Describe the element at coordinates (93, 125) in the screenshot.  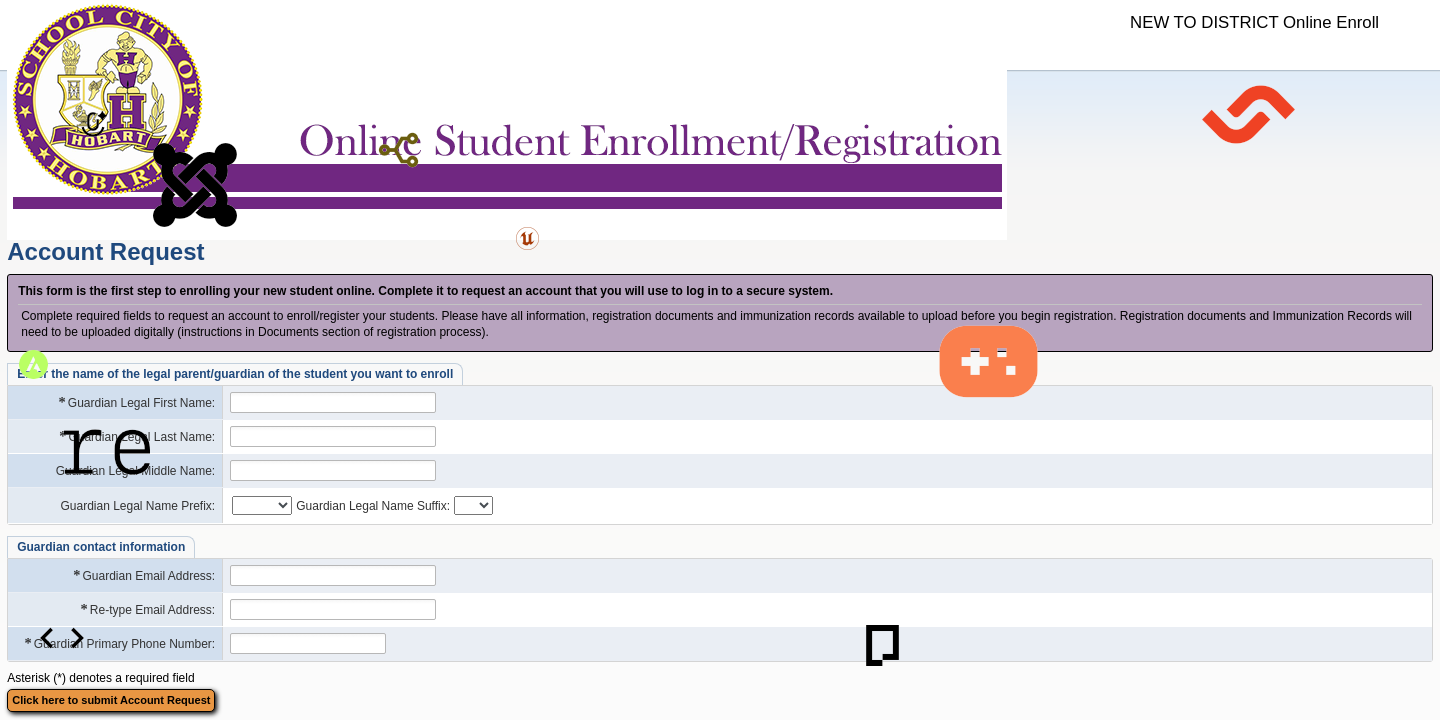
I see `activate AI-powered voice input` at that location.